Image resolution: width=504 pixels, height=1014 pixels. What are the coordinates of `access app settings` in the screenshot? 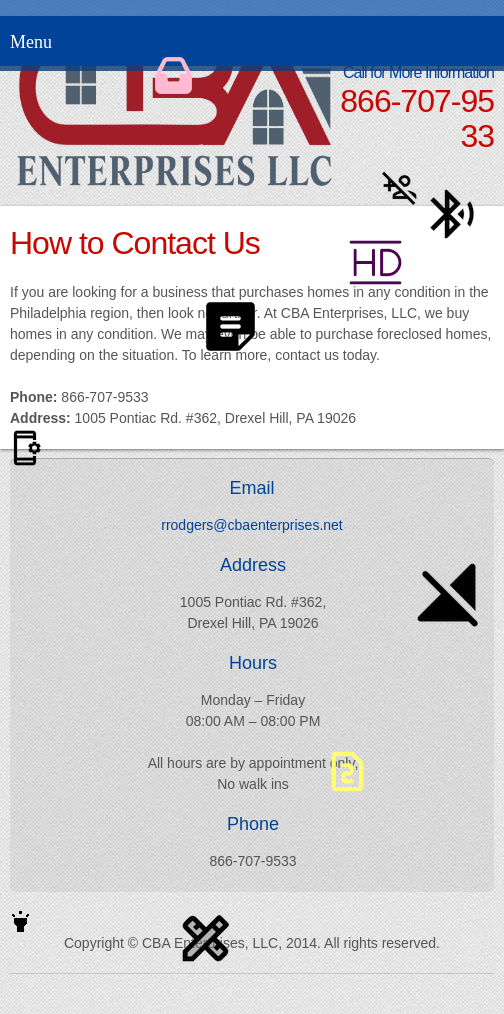 It's located at (25, 448).